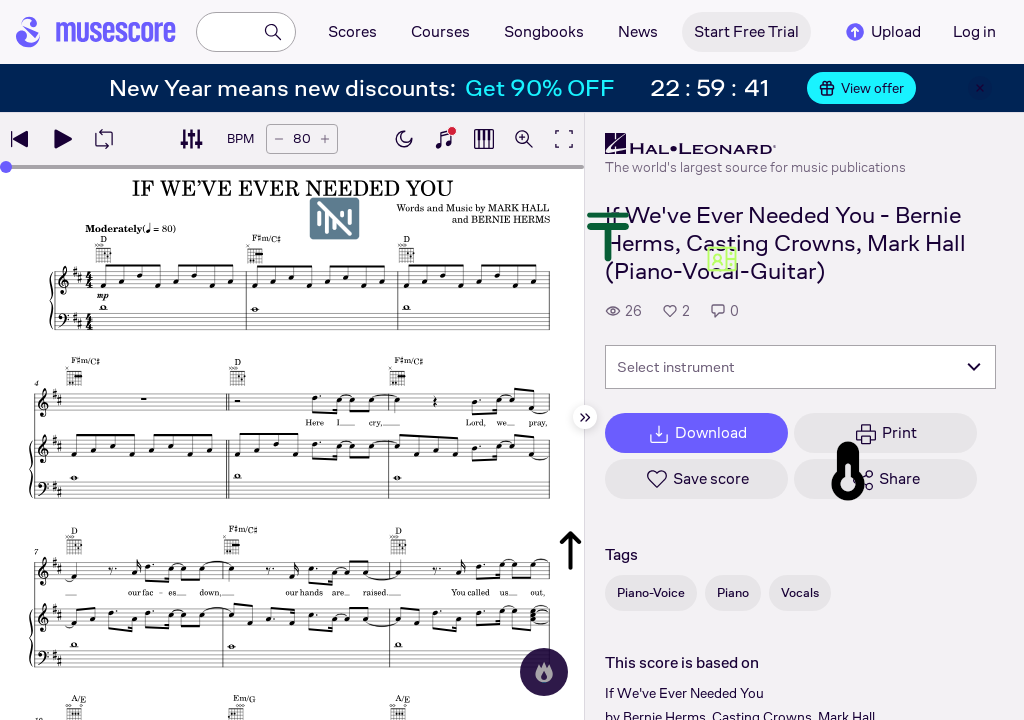 The height and width of the screenshot is (720, 1024). Describe the element at coordinates (570, 550) in the screenshot. I see `scroll to top of page` at that location.